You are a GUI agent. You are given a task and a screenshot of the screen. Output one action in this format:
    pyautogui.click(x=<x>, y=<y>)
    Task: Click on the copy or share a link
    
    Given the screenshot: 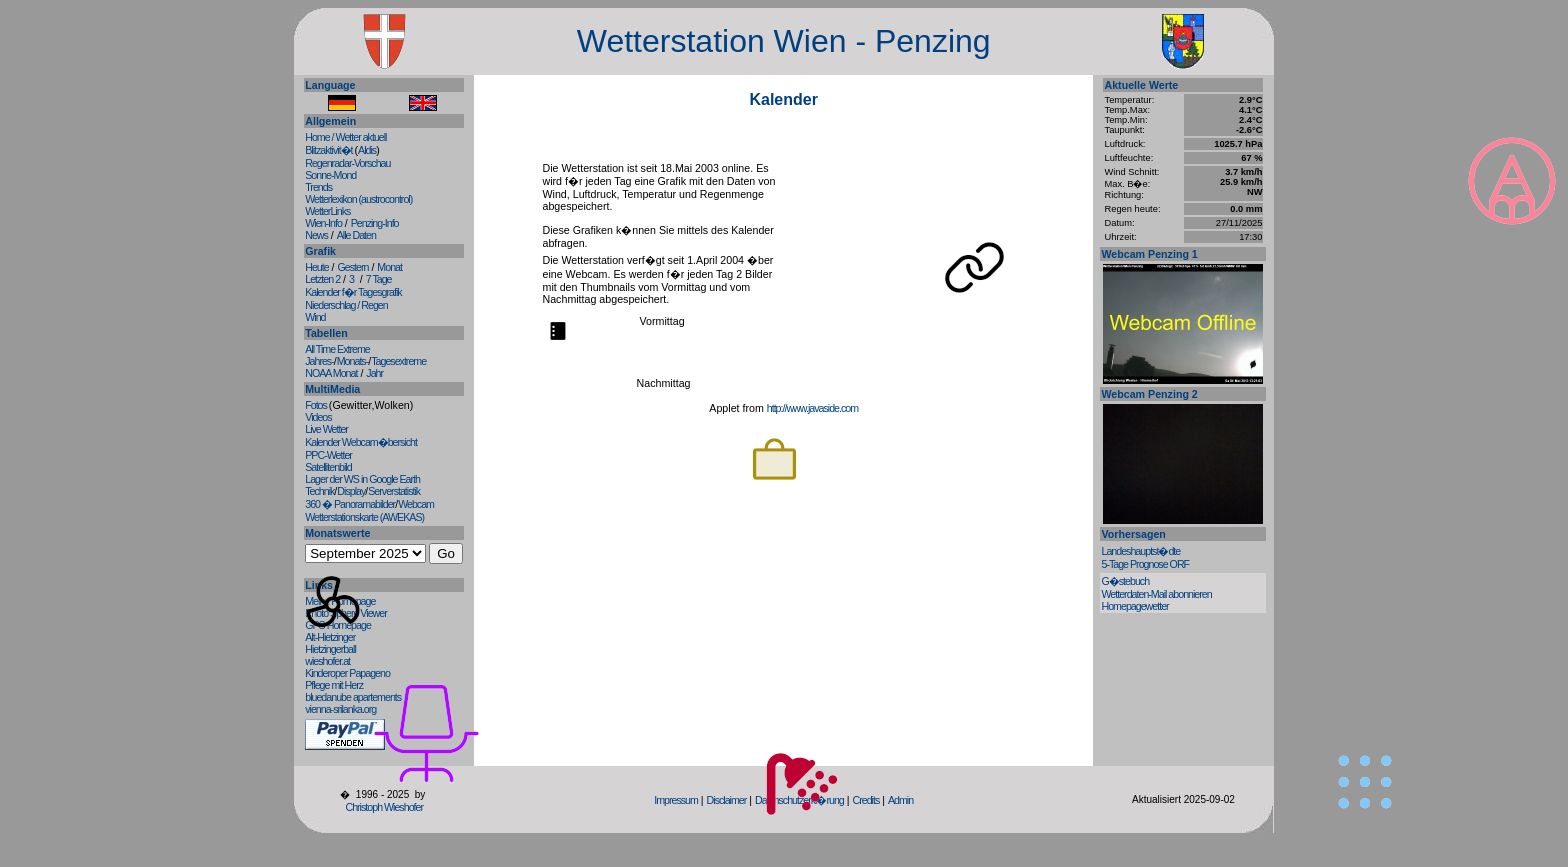 What is the action you would take?
    pyautogui.click(x=974, y=267)
    